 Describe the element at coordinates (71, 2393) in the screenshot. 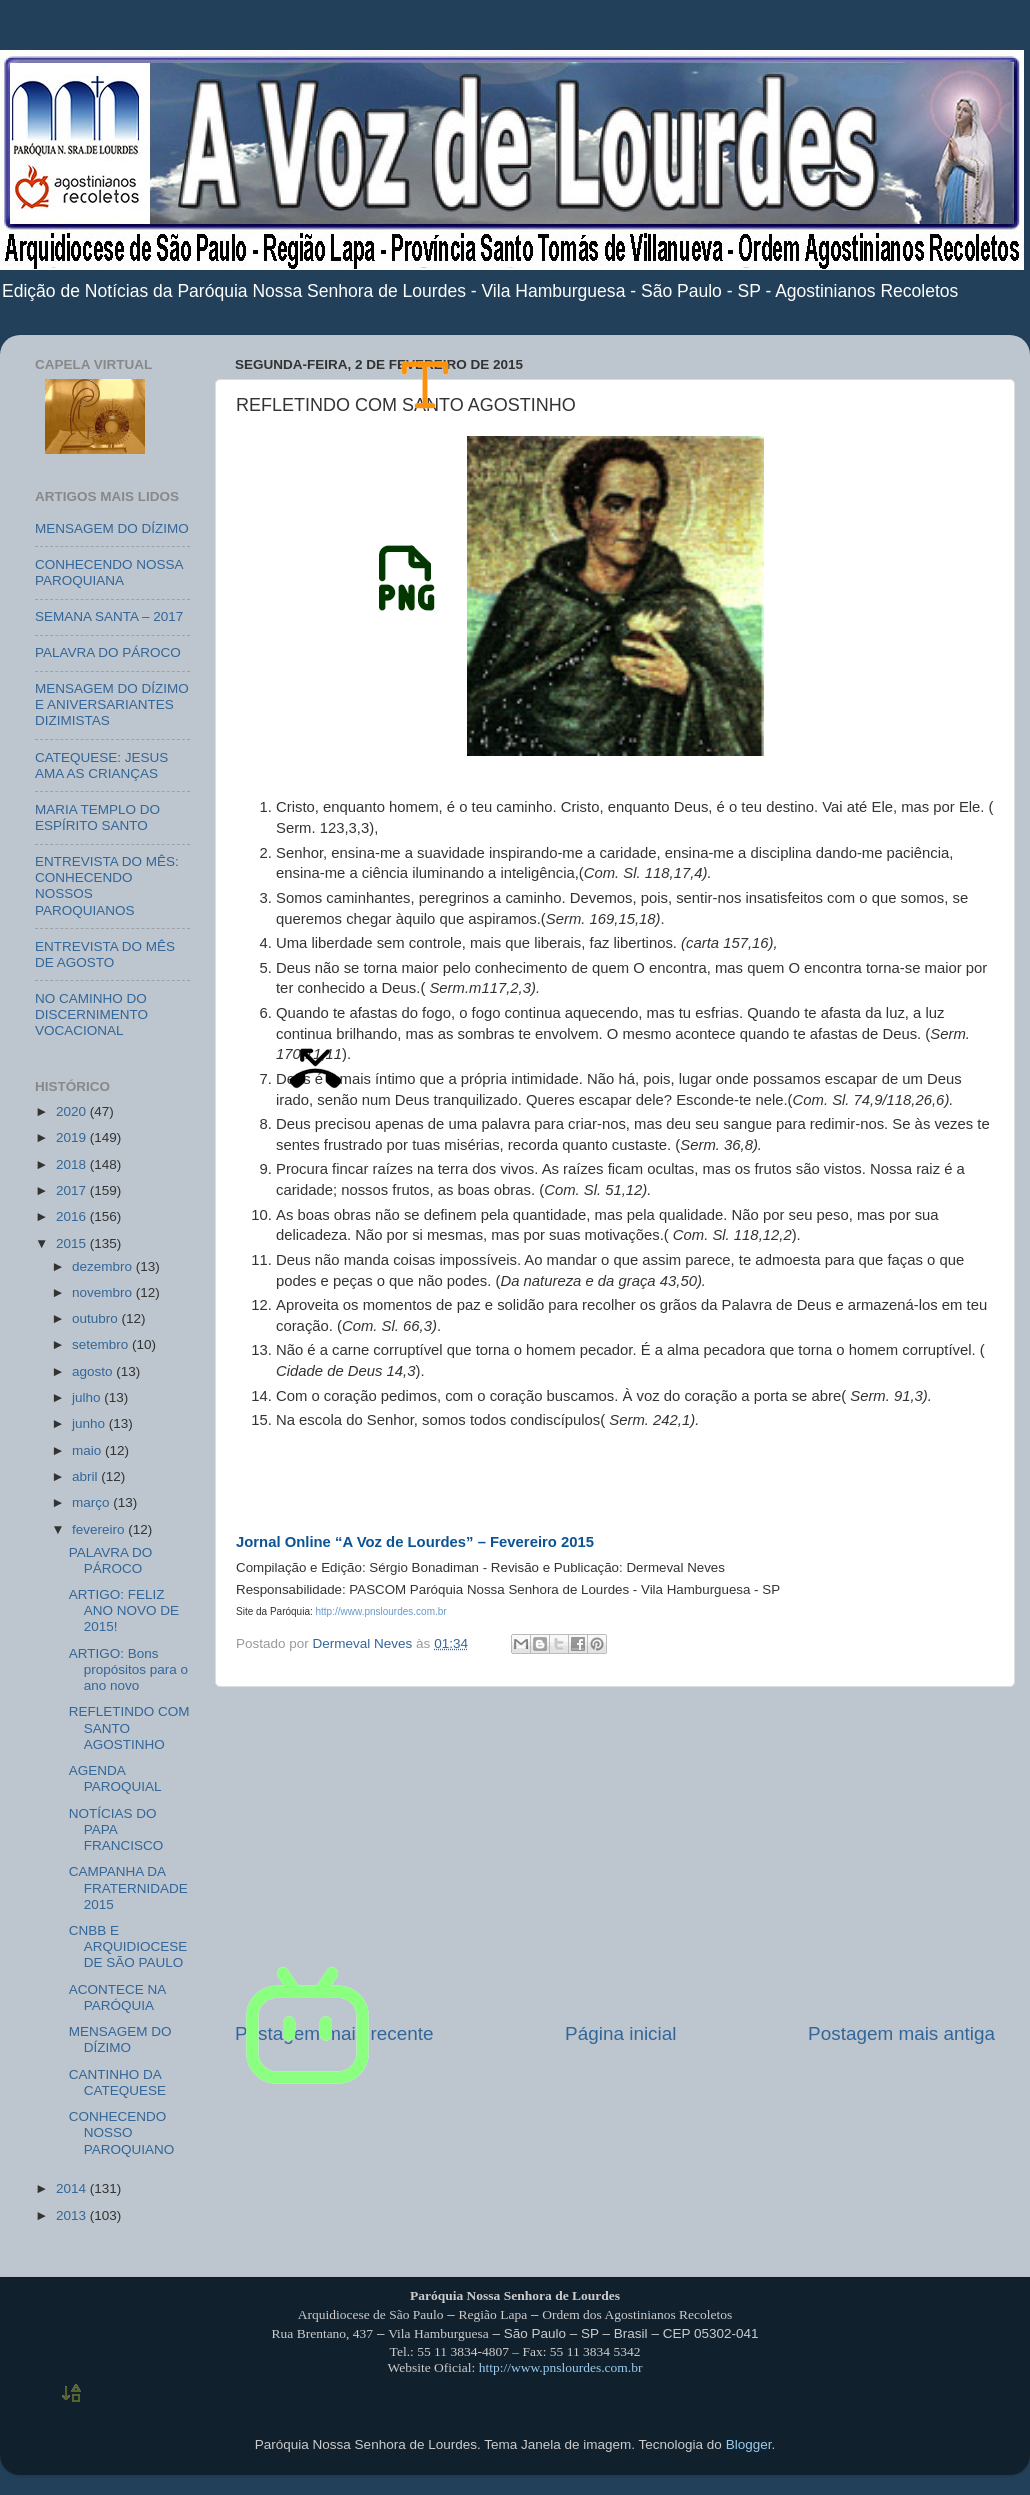

I see `sort items in descending order` at that location.